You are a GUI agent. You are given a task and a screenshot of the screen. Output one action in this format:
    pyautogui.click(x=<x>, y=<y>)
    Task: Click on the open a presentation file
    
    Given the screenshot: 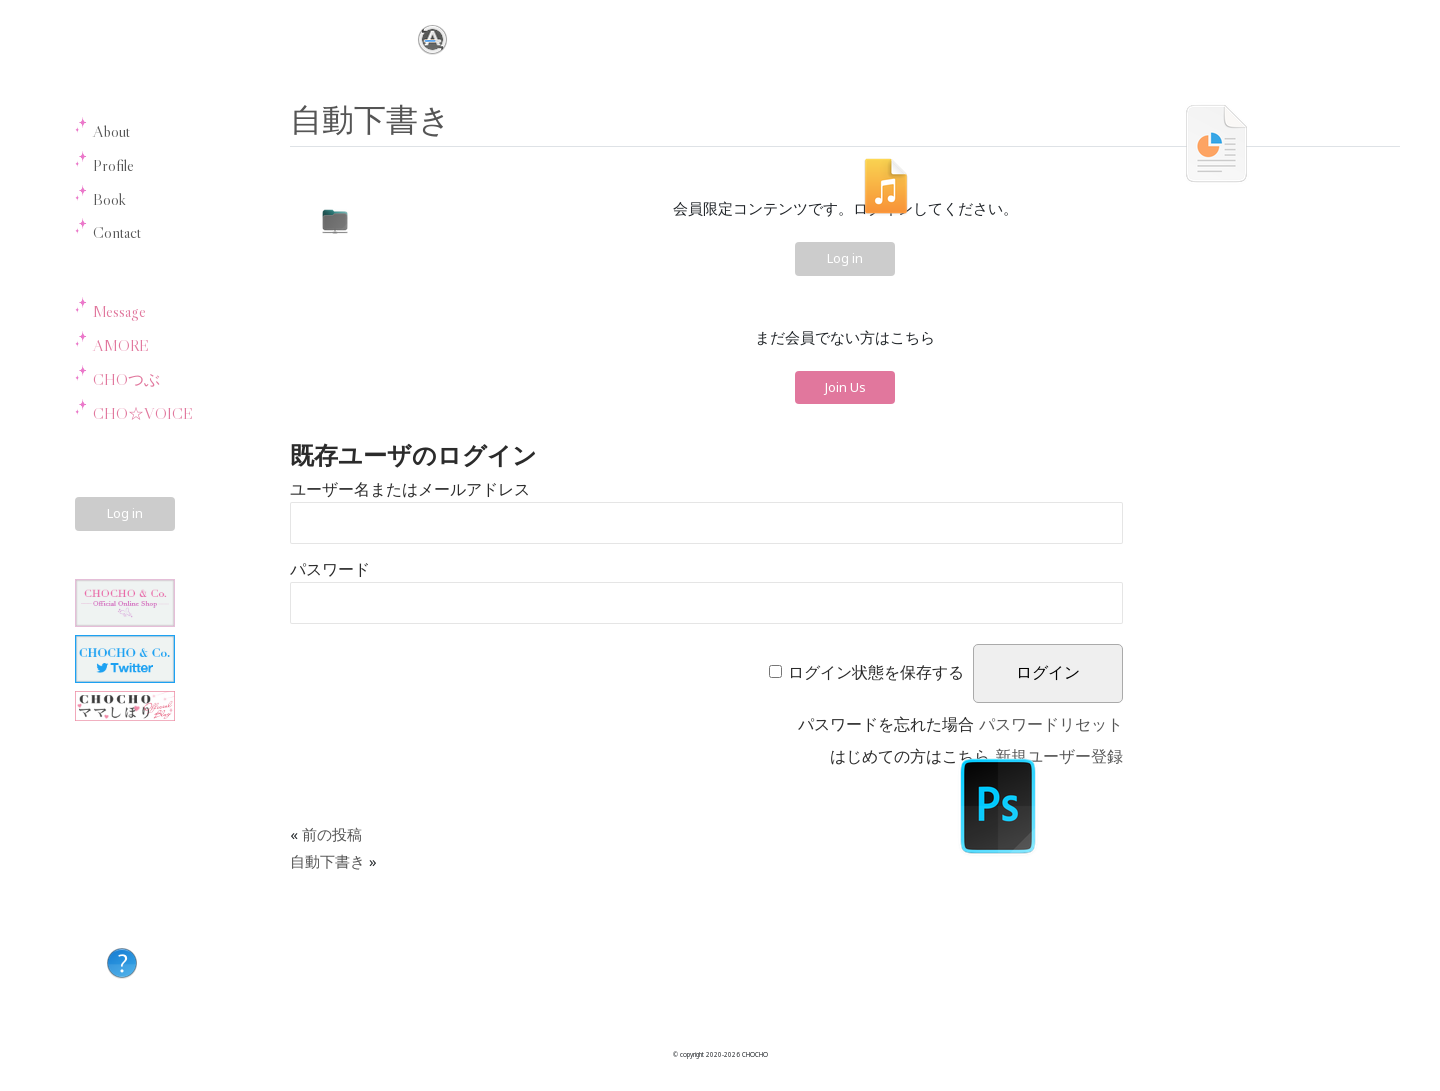 What is the action you would take?
    pyautogui.click(x=1216, y=143)
    